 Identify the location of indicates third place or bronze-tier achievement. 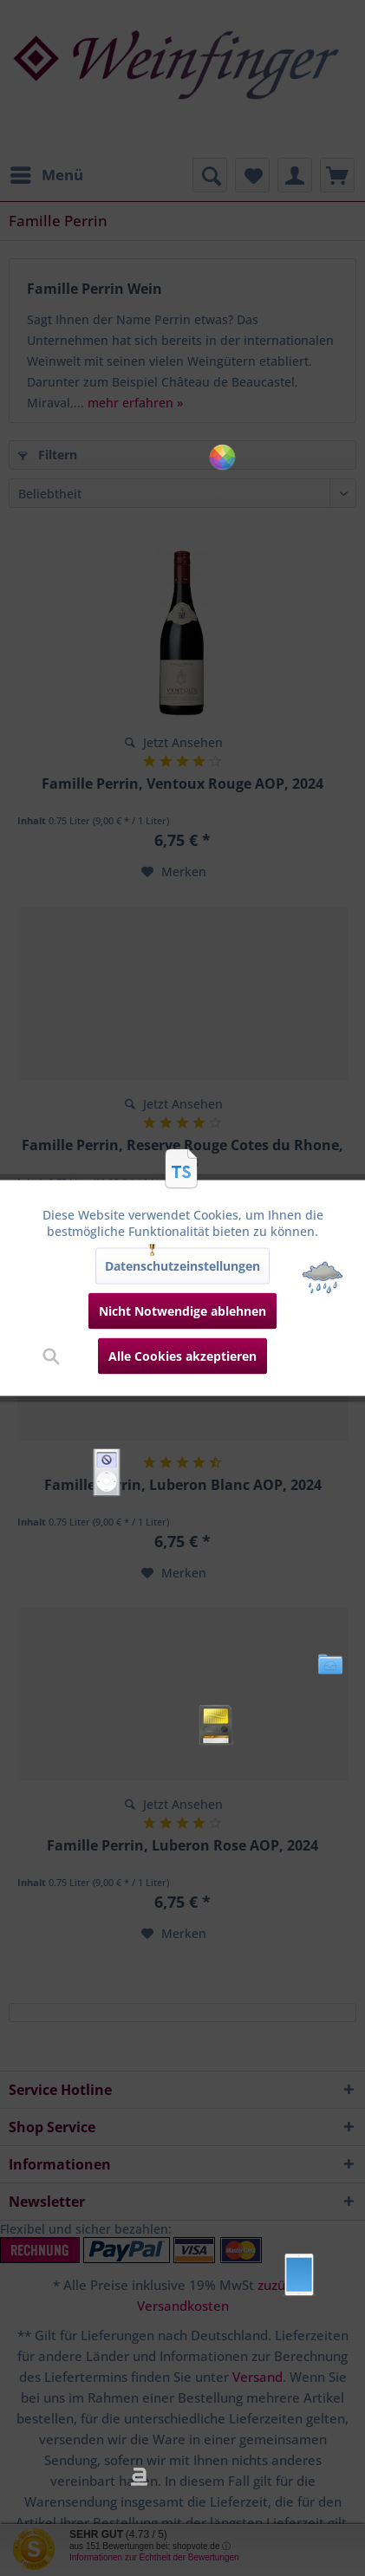
(153, 1250).